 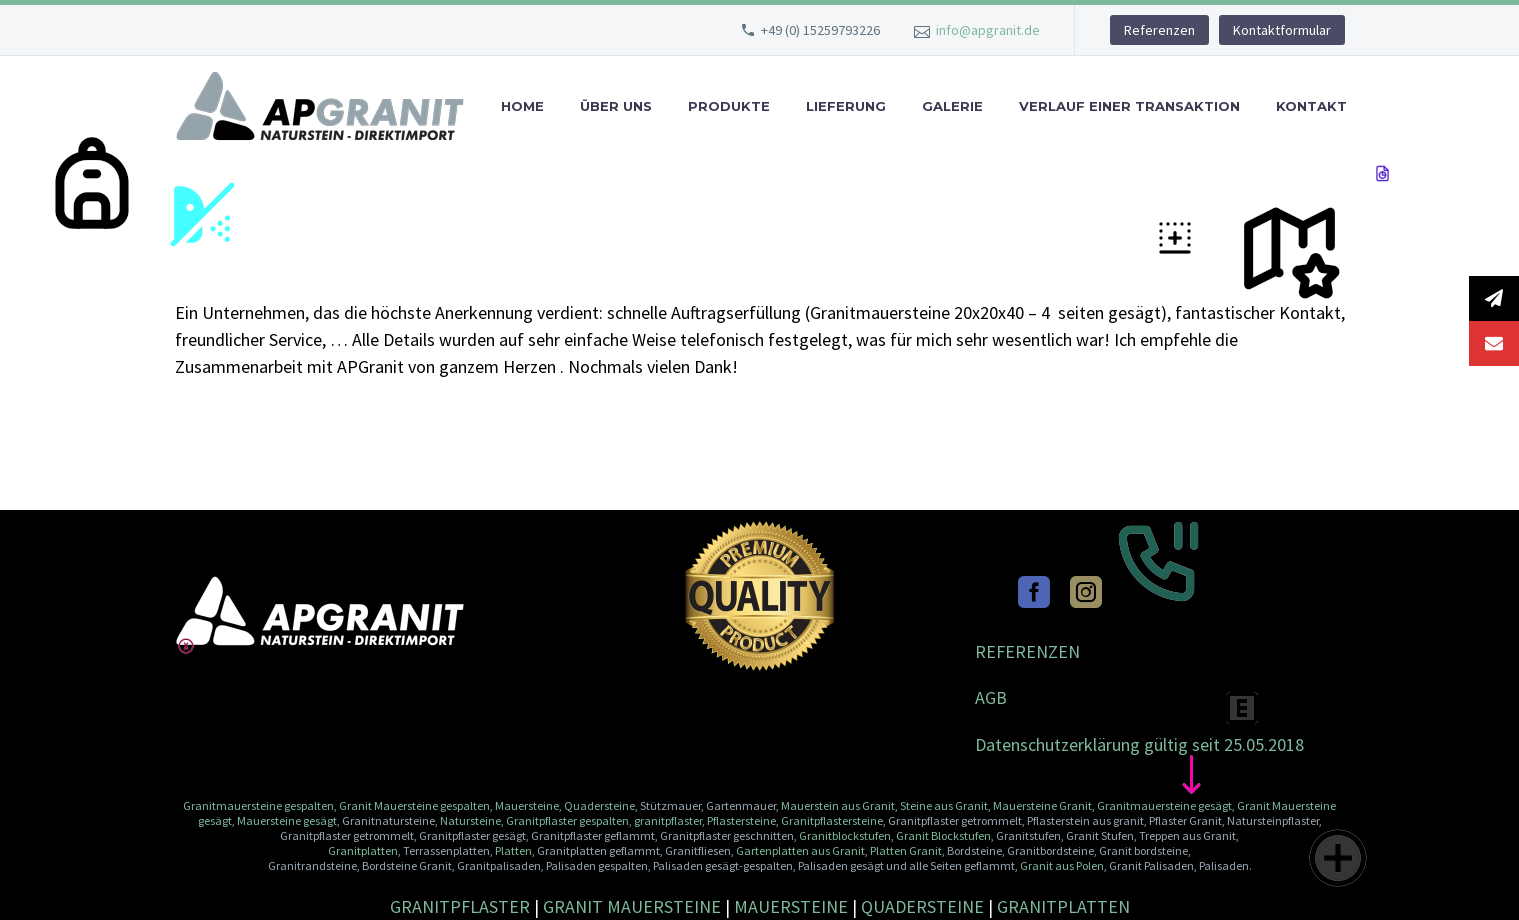 I want to click on view favorite locations on map, so click(x=1289, y=248).